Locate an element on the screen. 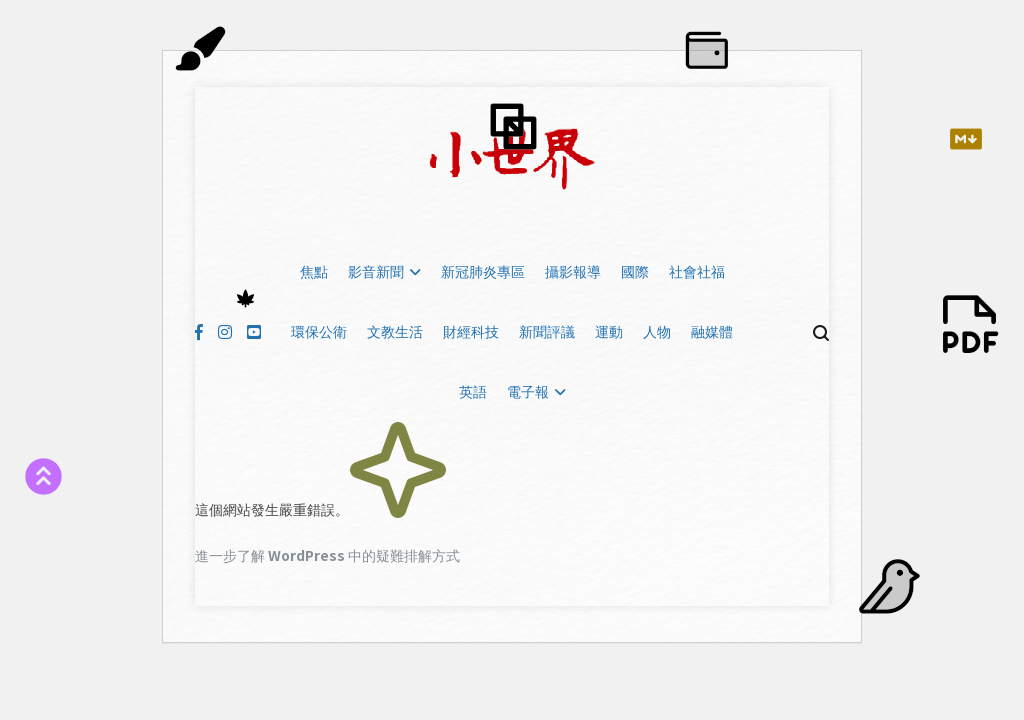 The width and height of the screenshot is (1024, 720). access twitter or social media sharing is located at coordinates (890, 588).